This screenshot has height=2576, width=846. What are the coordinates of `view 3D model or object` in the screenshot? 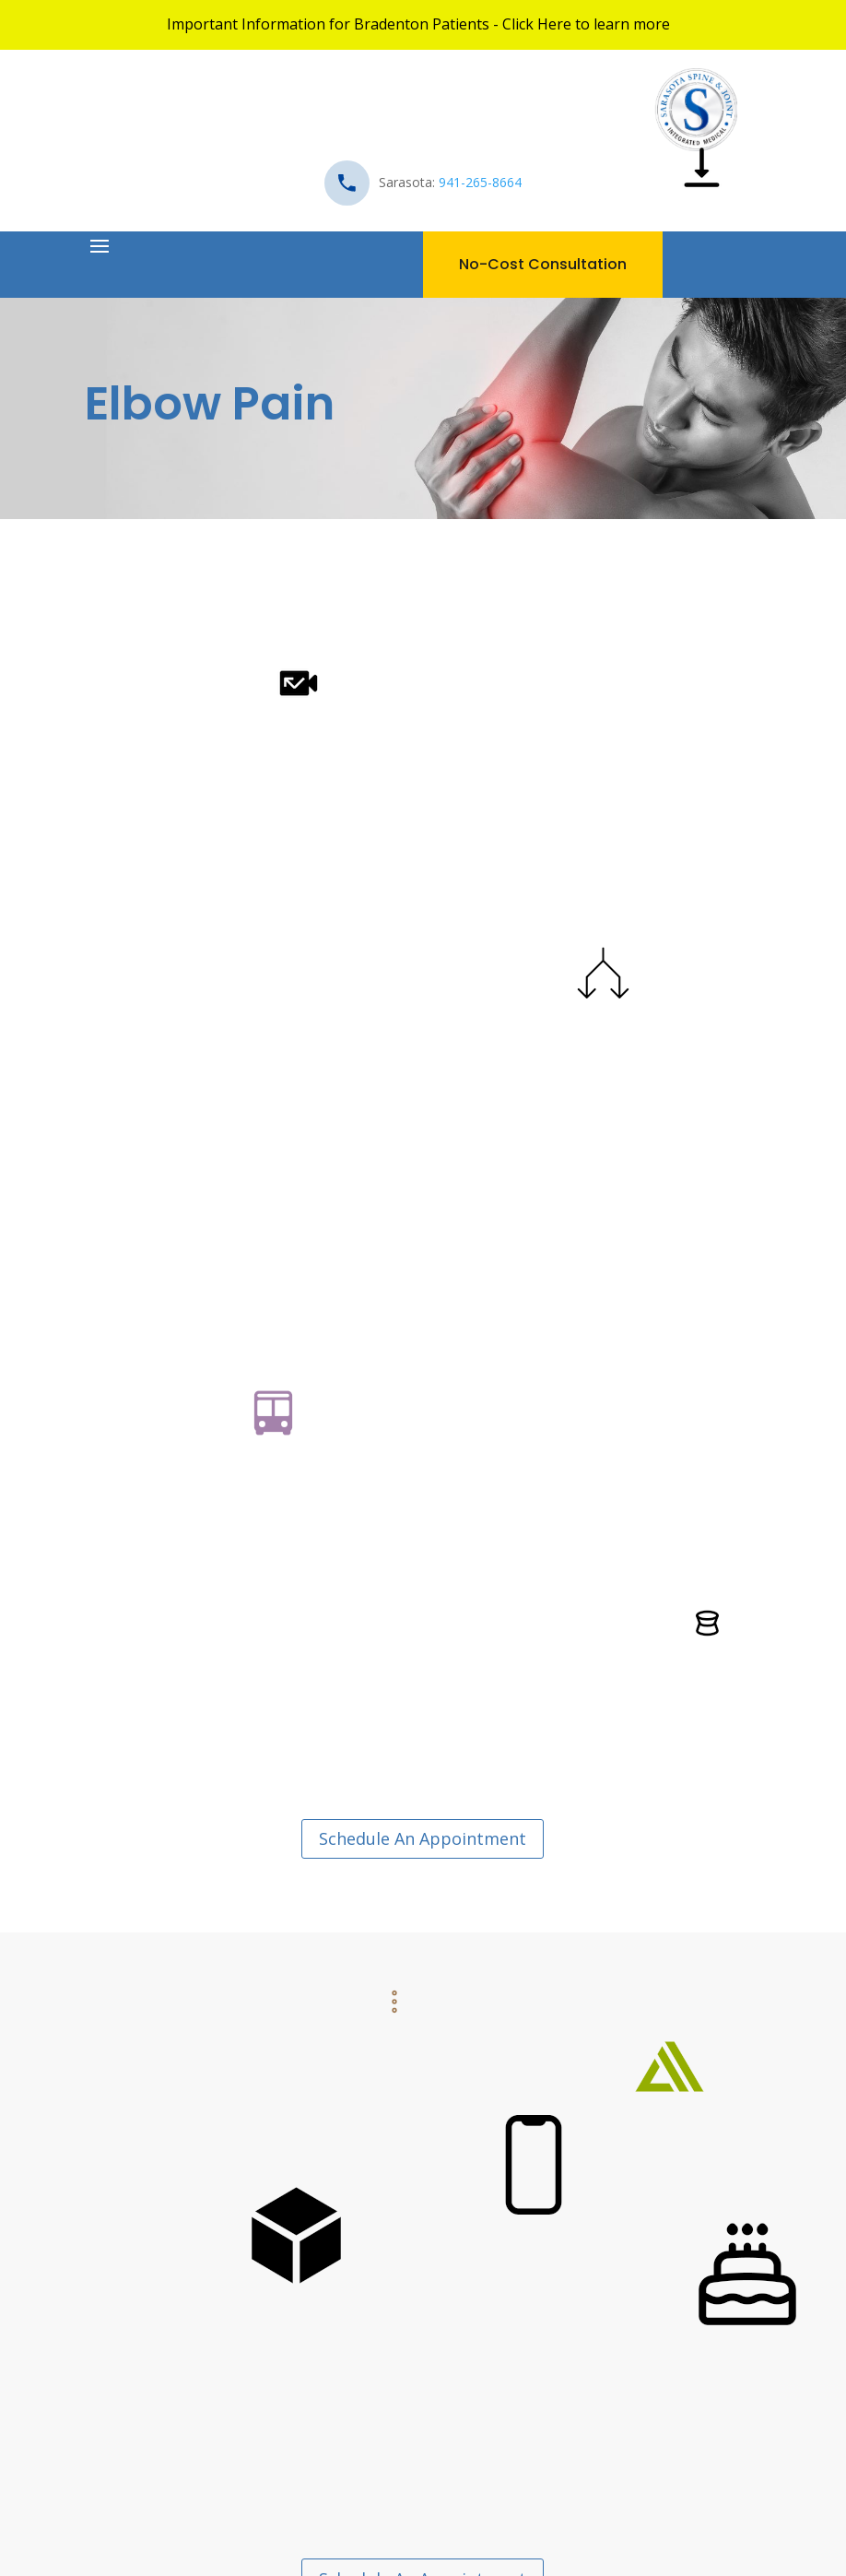 It's located at (296, 2235).